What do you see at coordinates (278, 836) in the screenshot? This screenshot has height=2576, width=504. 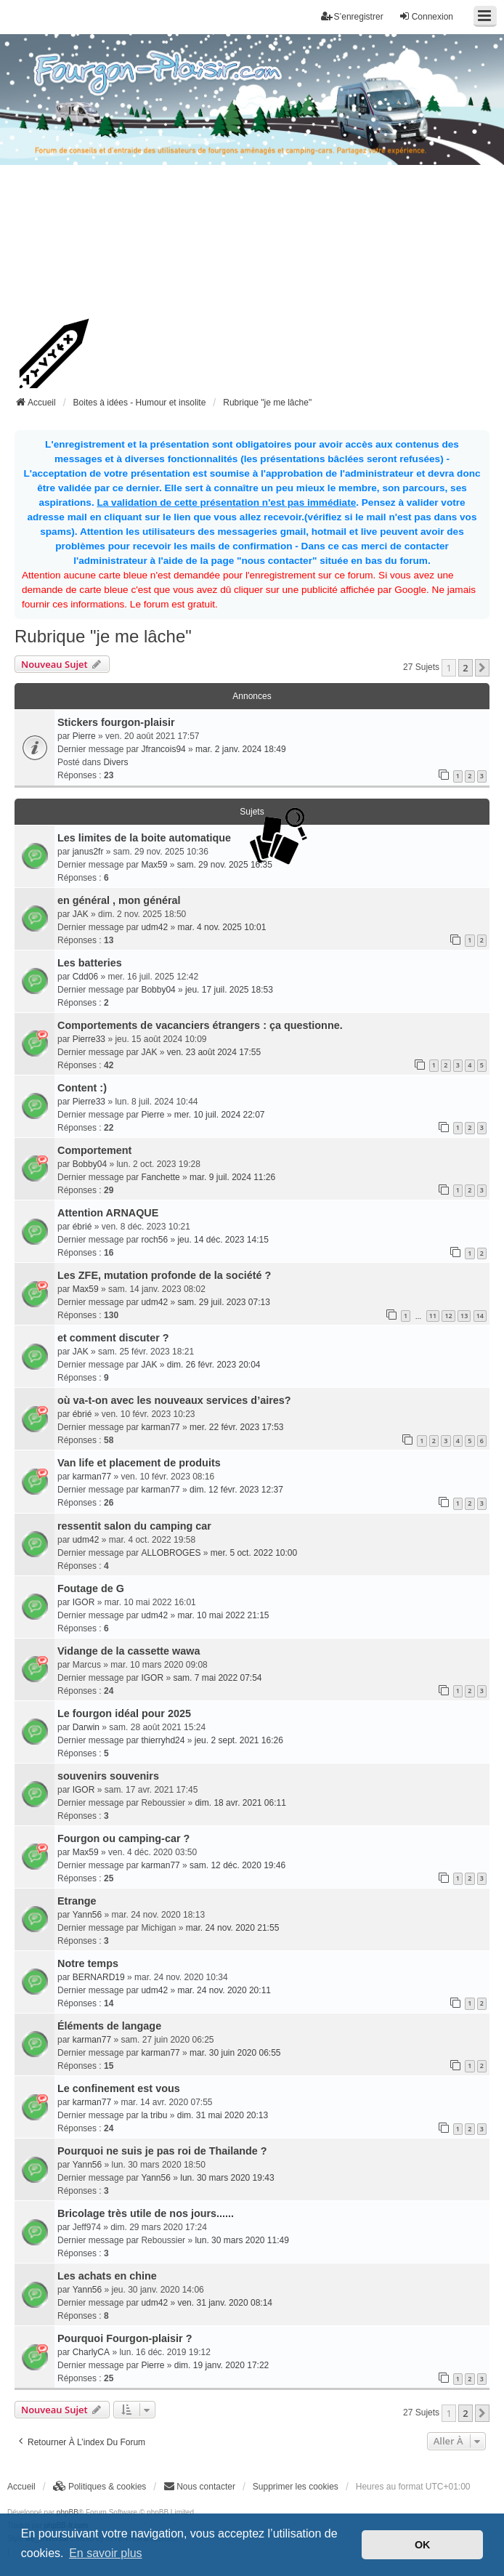 I see `select a card from your hand` at bounding box center [278, 836].